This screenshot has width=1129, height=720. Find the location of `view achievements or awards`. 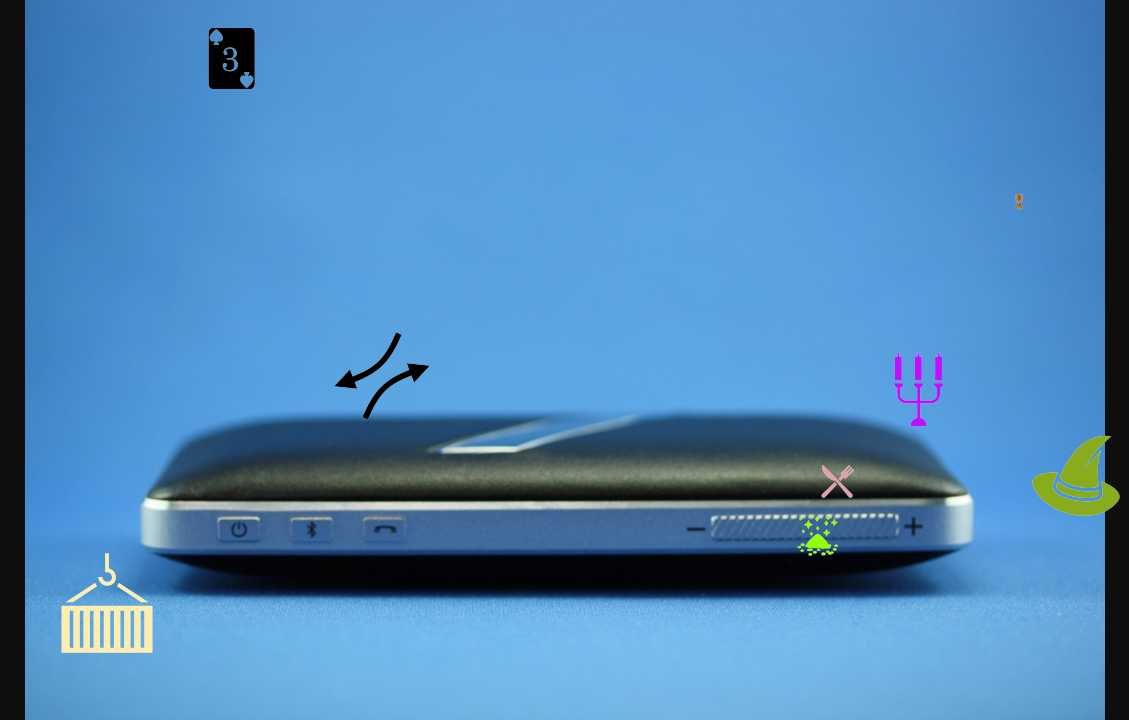

view achievements or awards is located at coordinates (1019, 202).